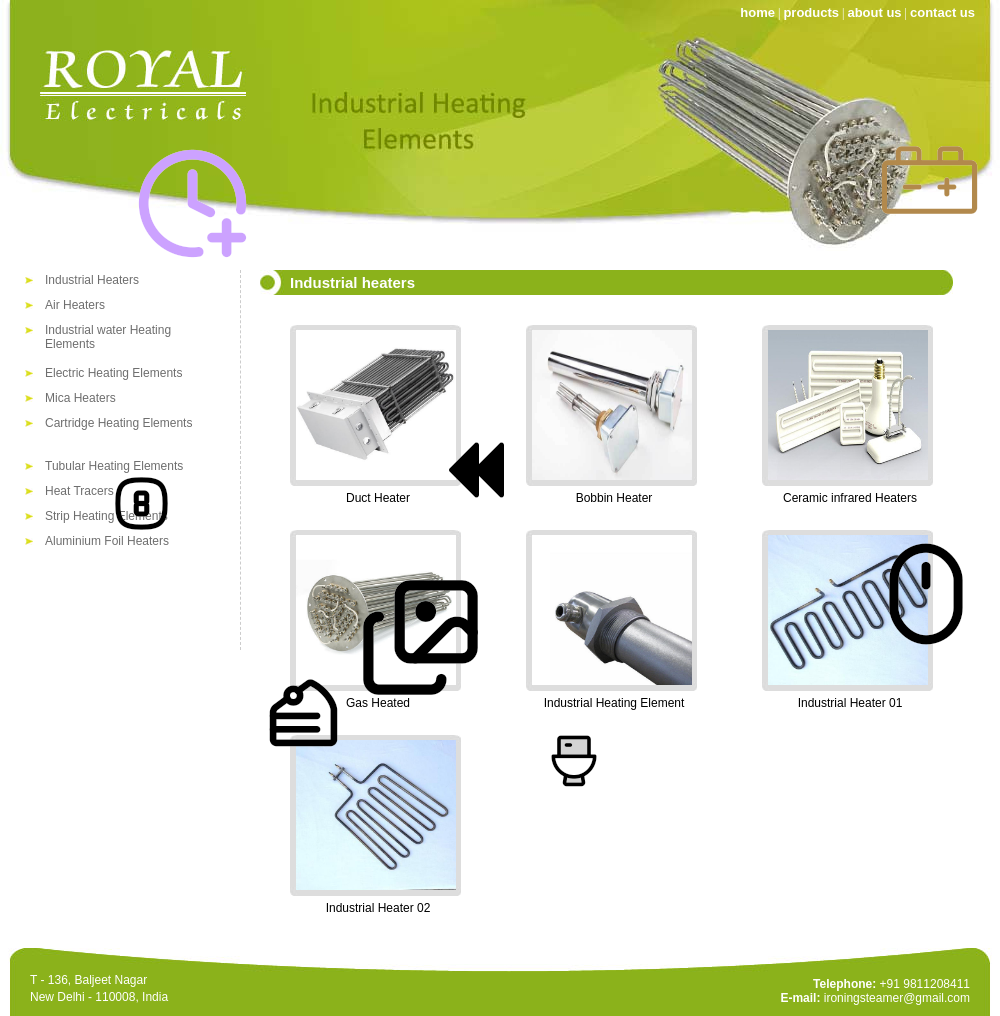  I want to click on check vehicle battery status, so click(929, 183).